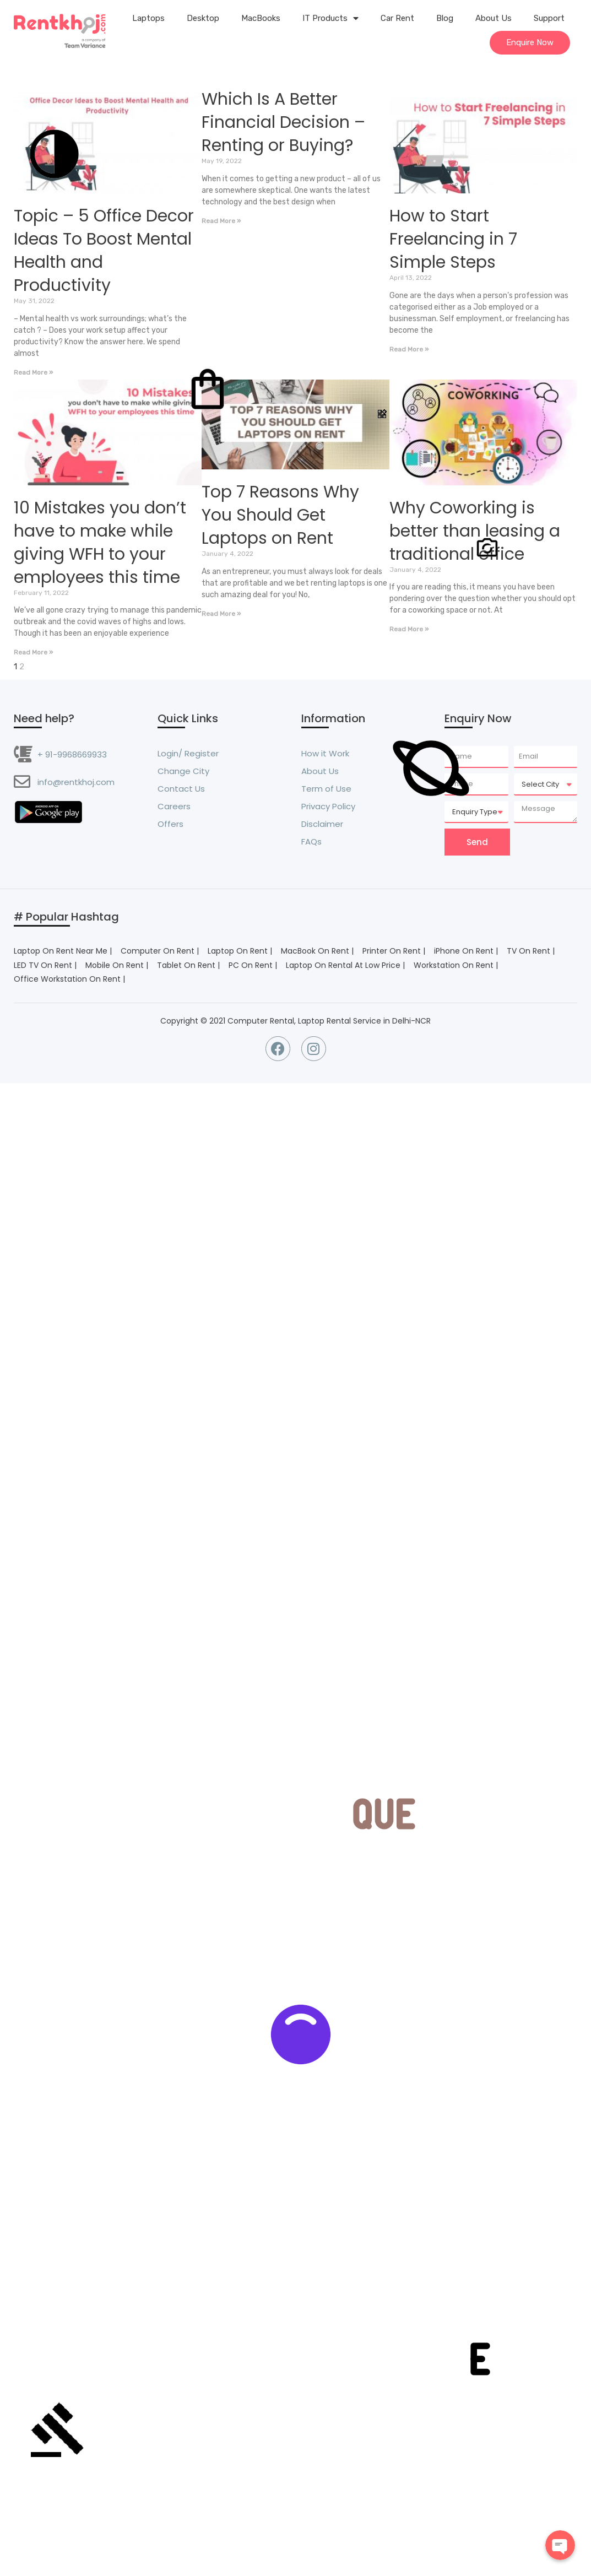  What do you see at coordinates (382, 414) in the screenshot?
I see `access widgets or app shortcuts` at bounding box center [382, 414].